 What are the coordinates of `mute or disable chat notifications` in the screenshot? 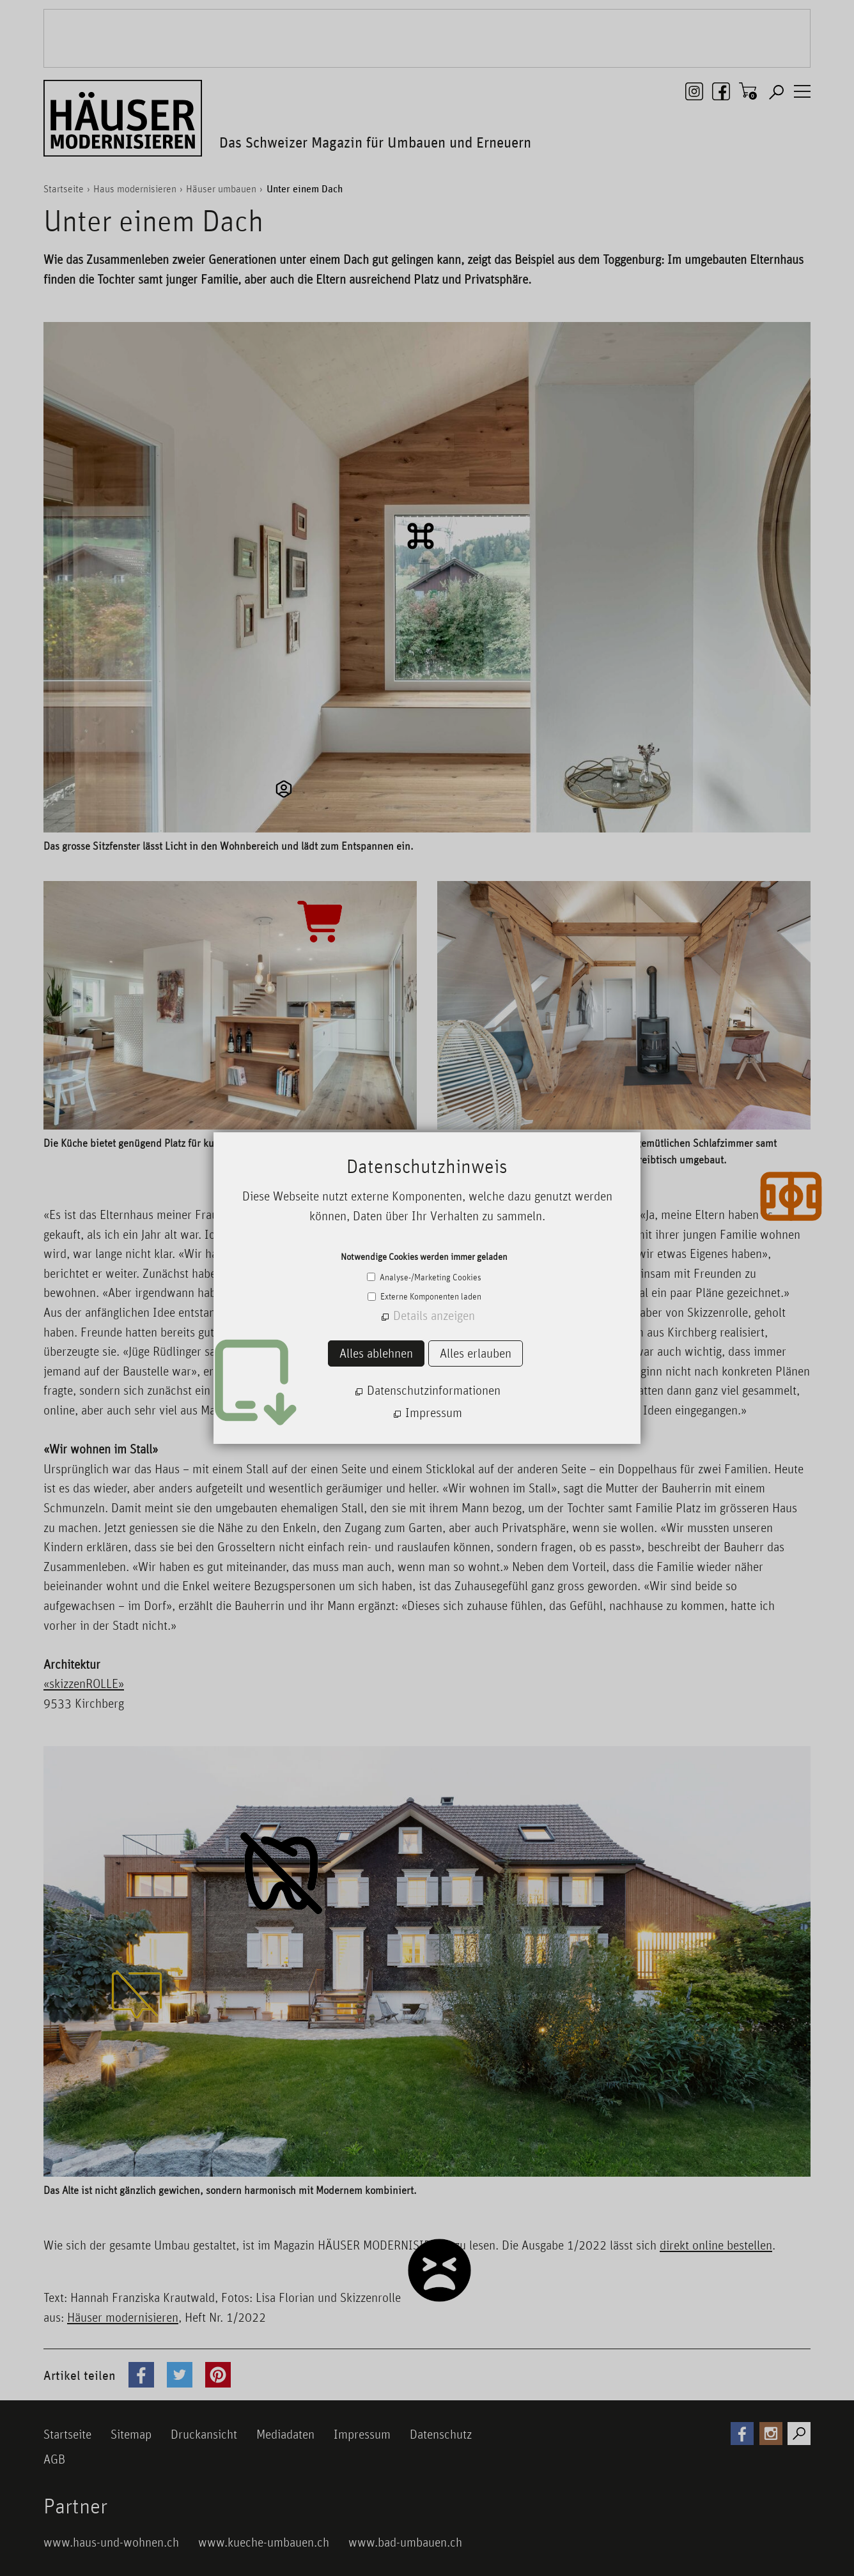 It's located at (137, 1993).